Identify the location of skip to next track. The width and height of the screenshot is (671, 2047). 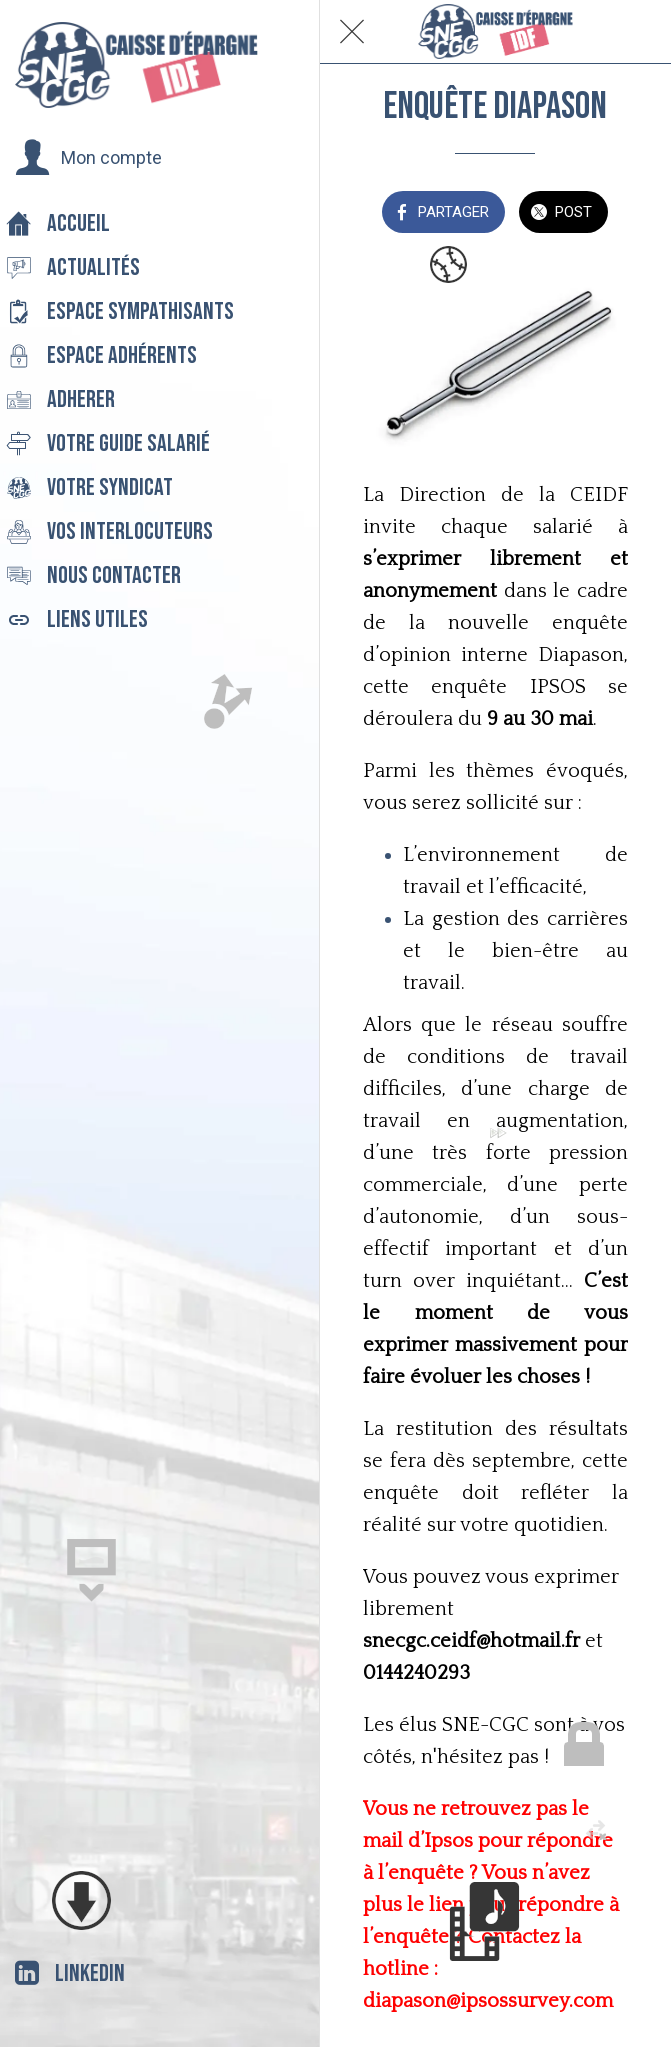
(498, 1133).